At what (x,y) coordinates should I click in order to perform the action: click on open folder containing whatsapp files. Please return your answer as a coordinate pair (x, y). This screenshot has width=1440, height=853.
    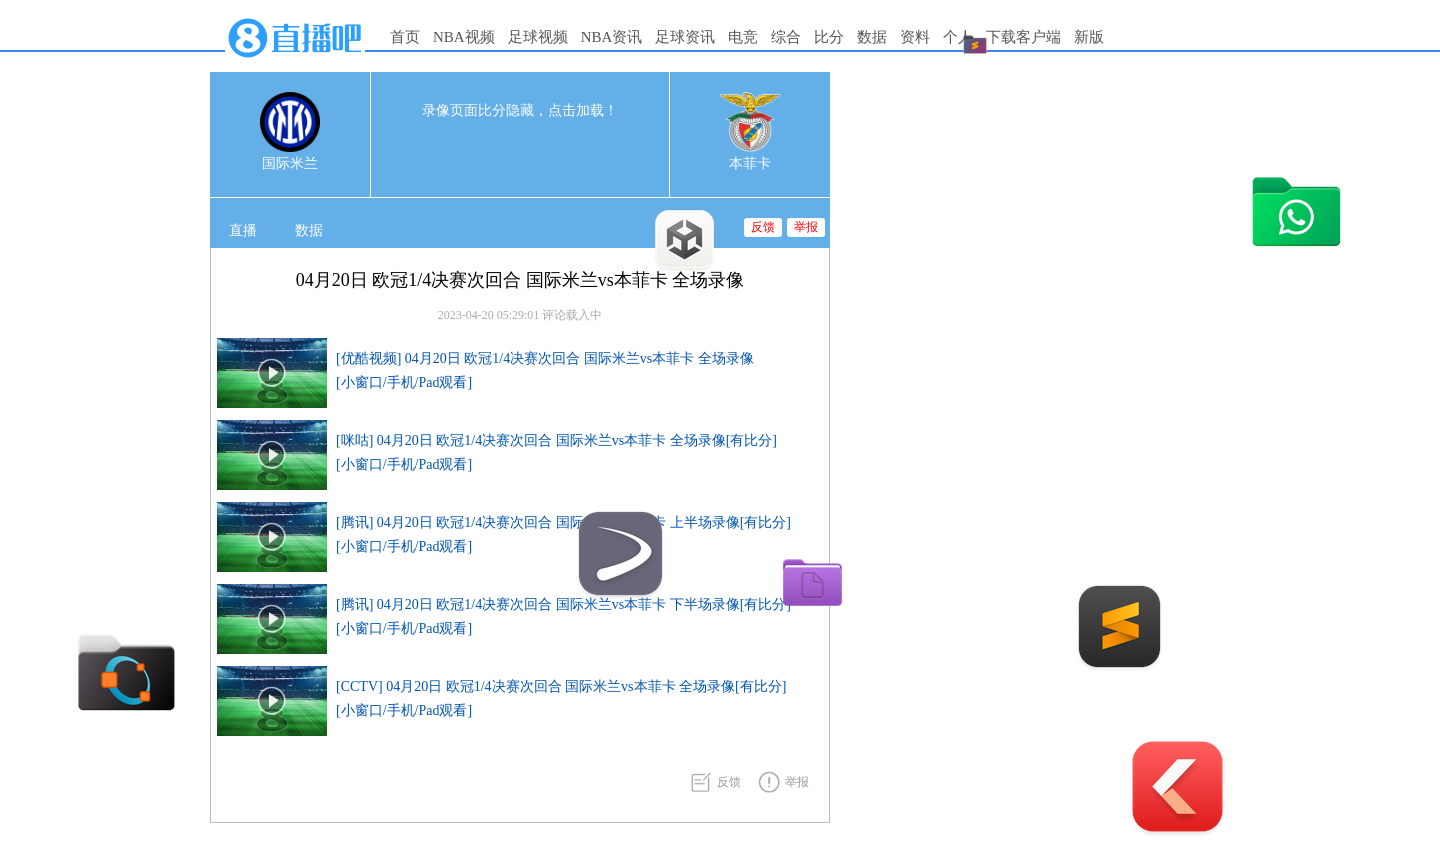
    Looking at the image, I should click on (1296, 214).